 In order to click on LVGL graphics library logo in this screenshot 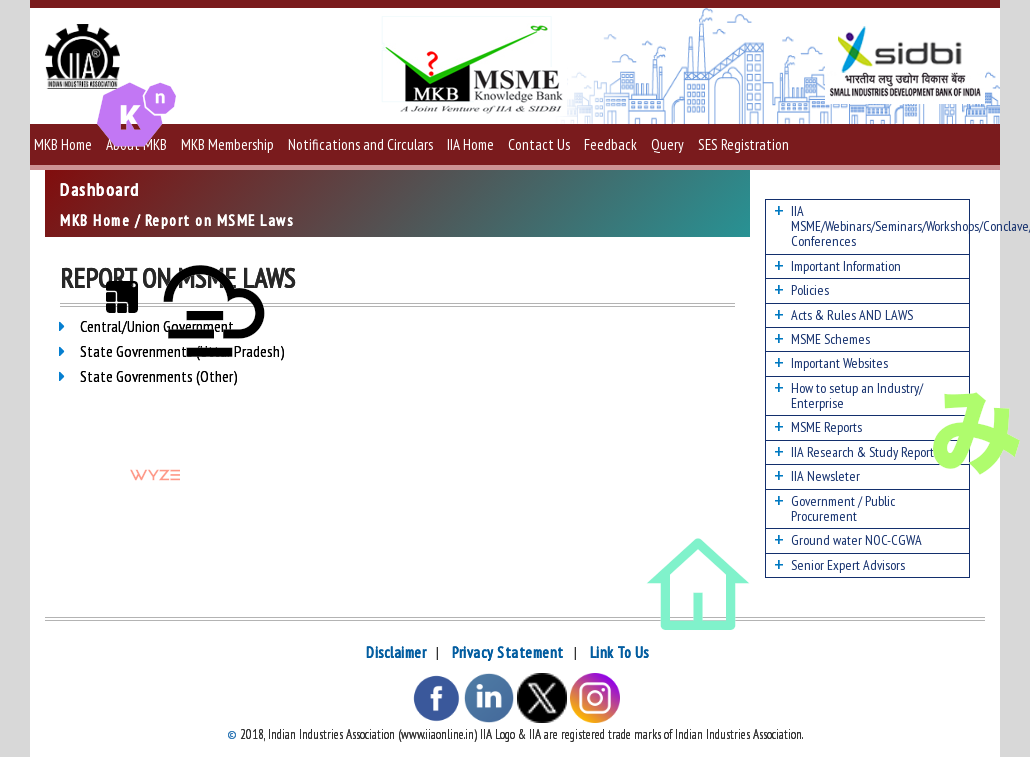, I will do `click(122, 297)`.